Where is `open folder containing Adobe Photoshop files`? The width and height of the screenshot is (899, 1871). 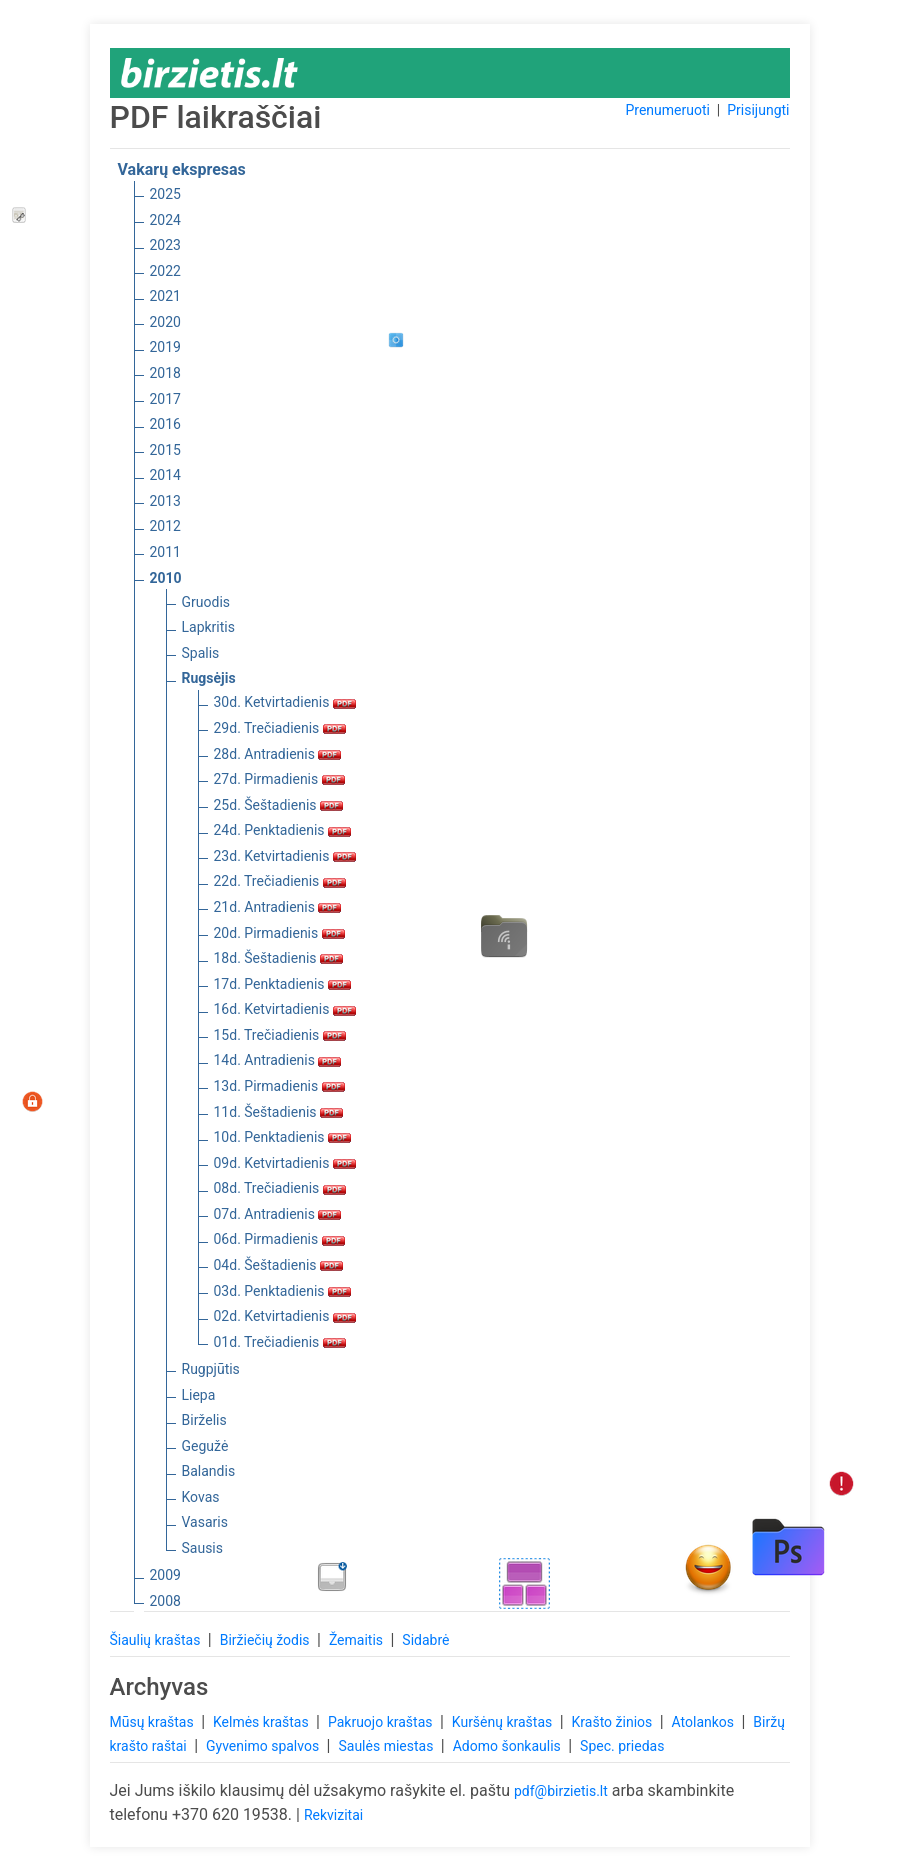 open folder containing Adobe Photoshop files is located at coordinates (788, 1549).